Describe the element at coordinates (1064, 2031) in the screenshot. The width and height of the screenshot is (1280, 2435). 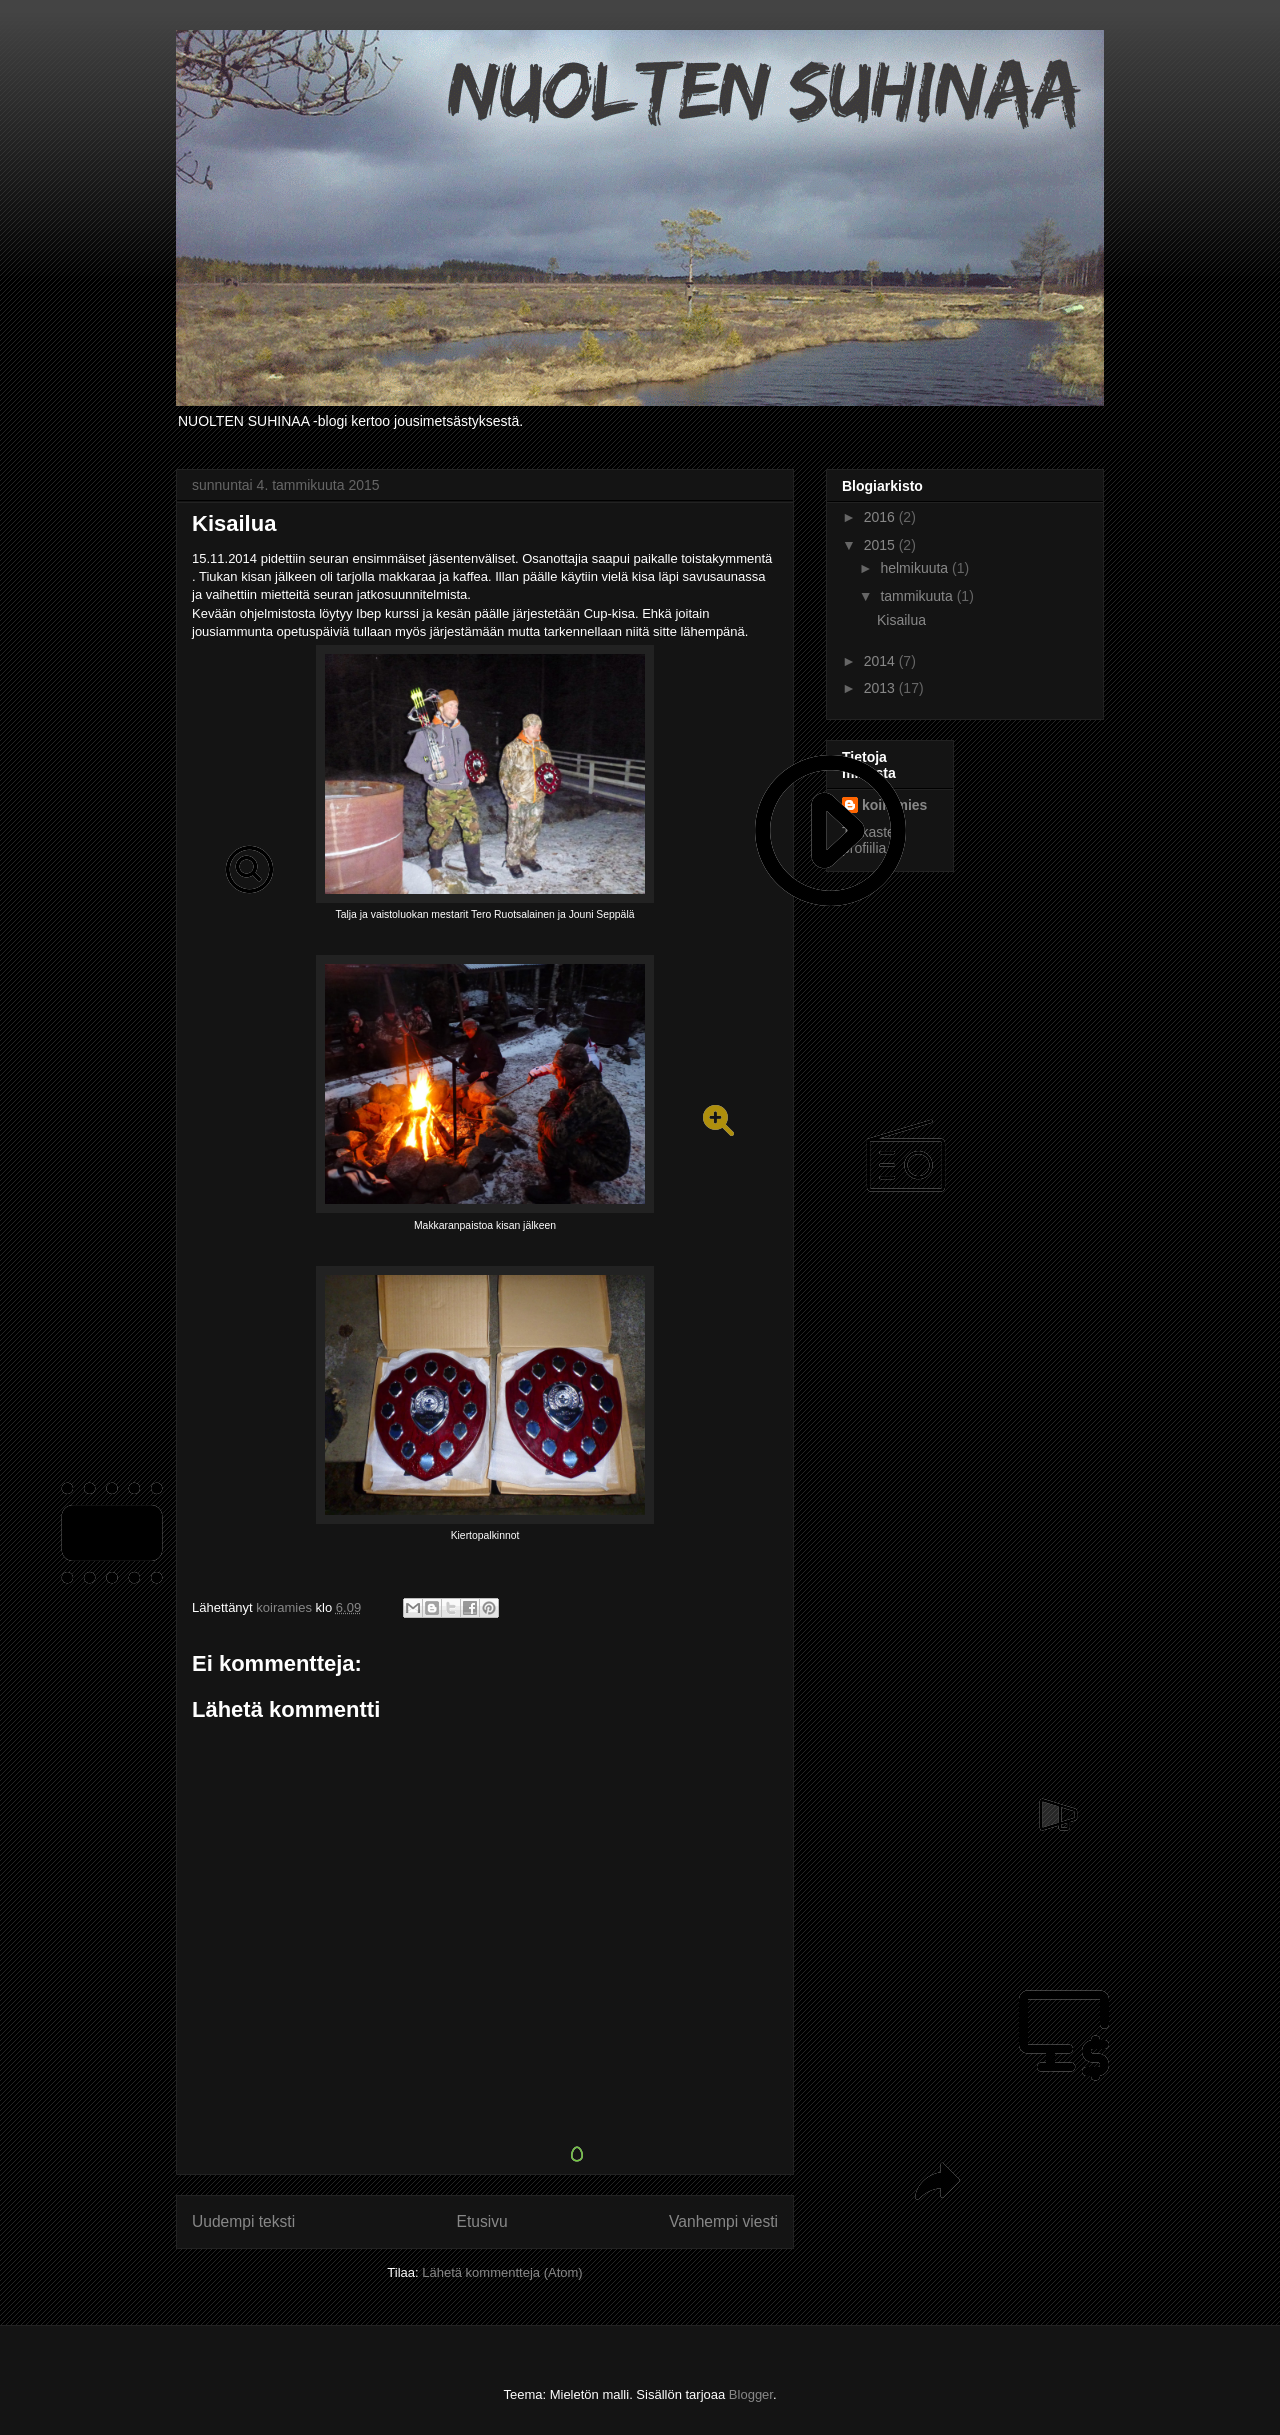
I see `access desktop payment or billing settings` at that location.